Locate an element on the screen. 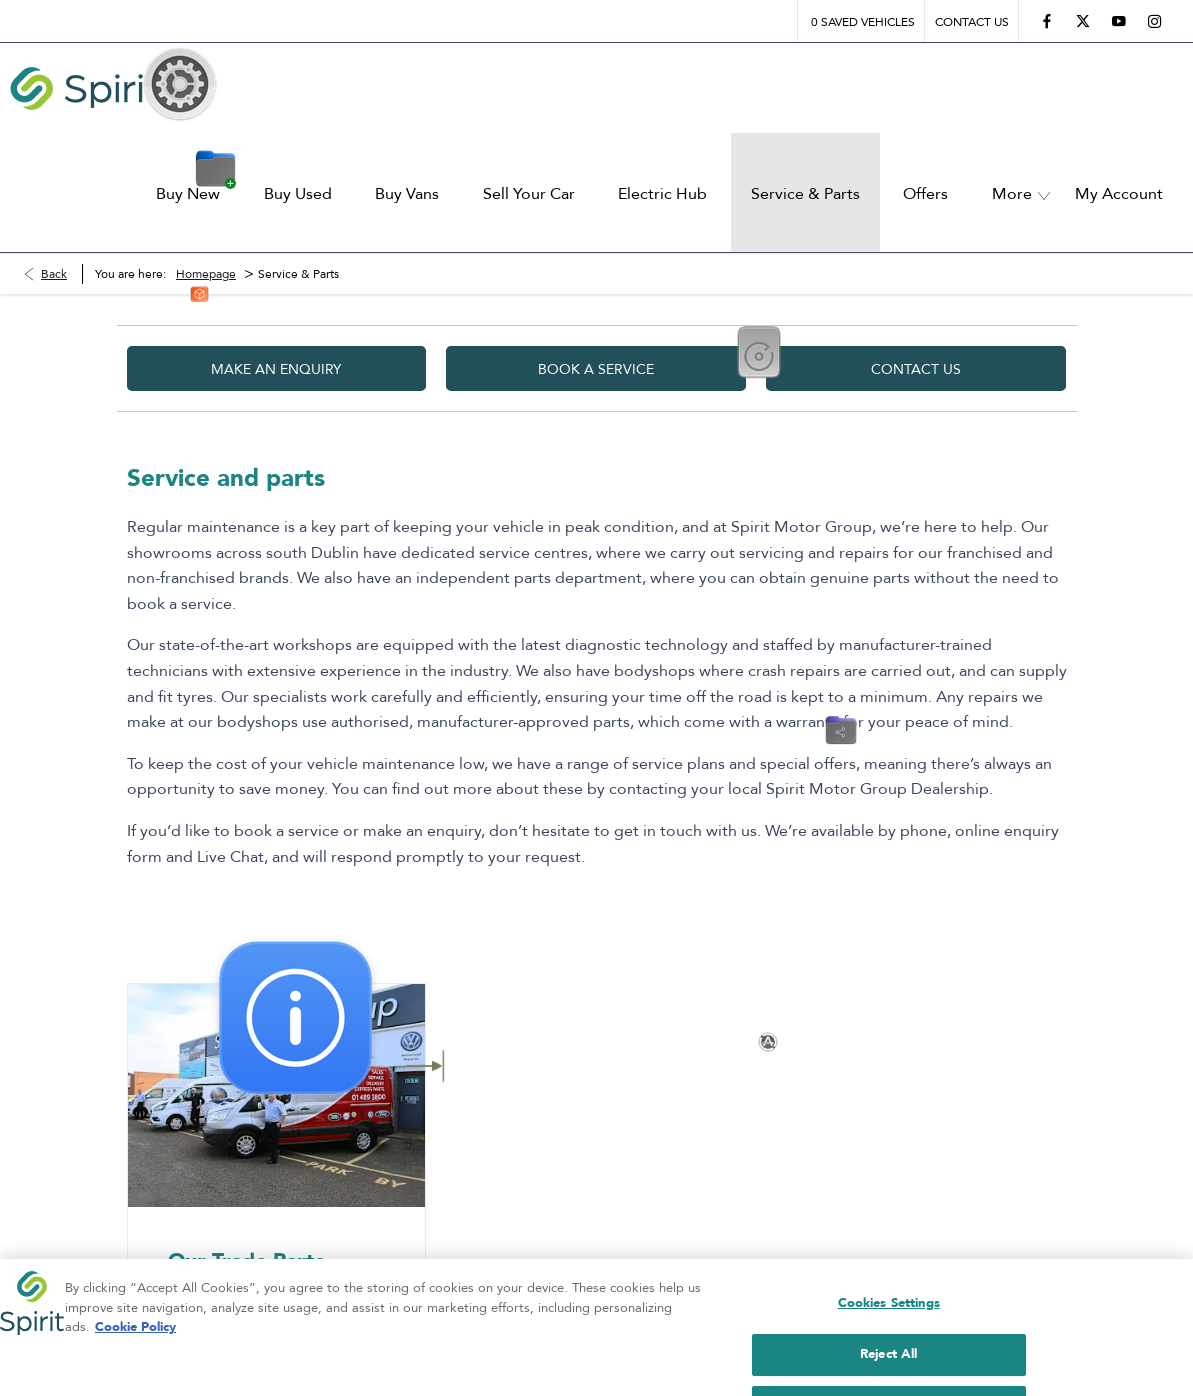 The height and width of the screenshot is (1396, 1193). access your public shared folder is located at coordinates (841, 730).